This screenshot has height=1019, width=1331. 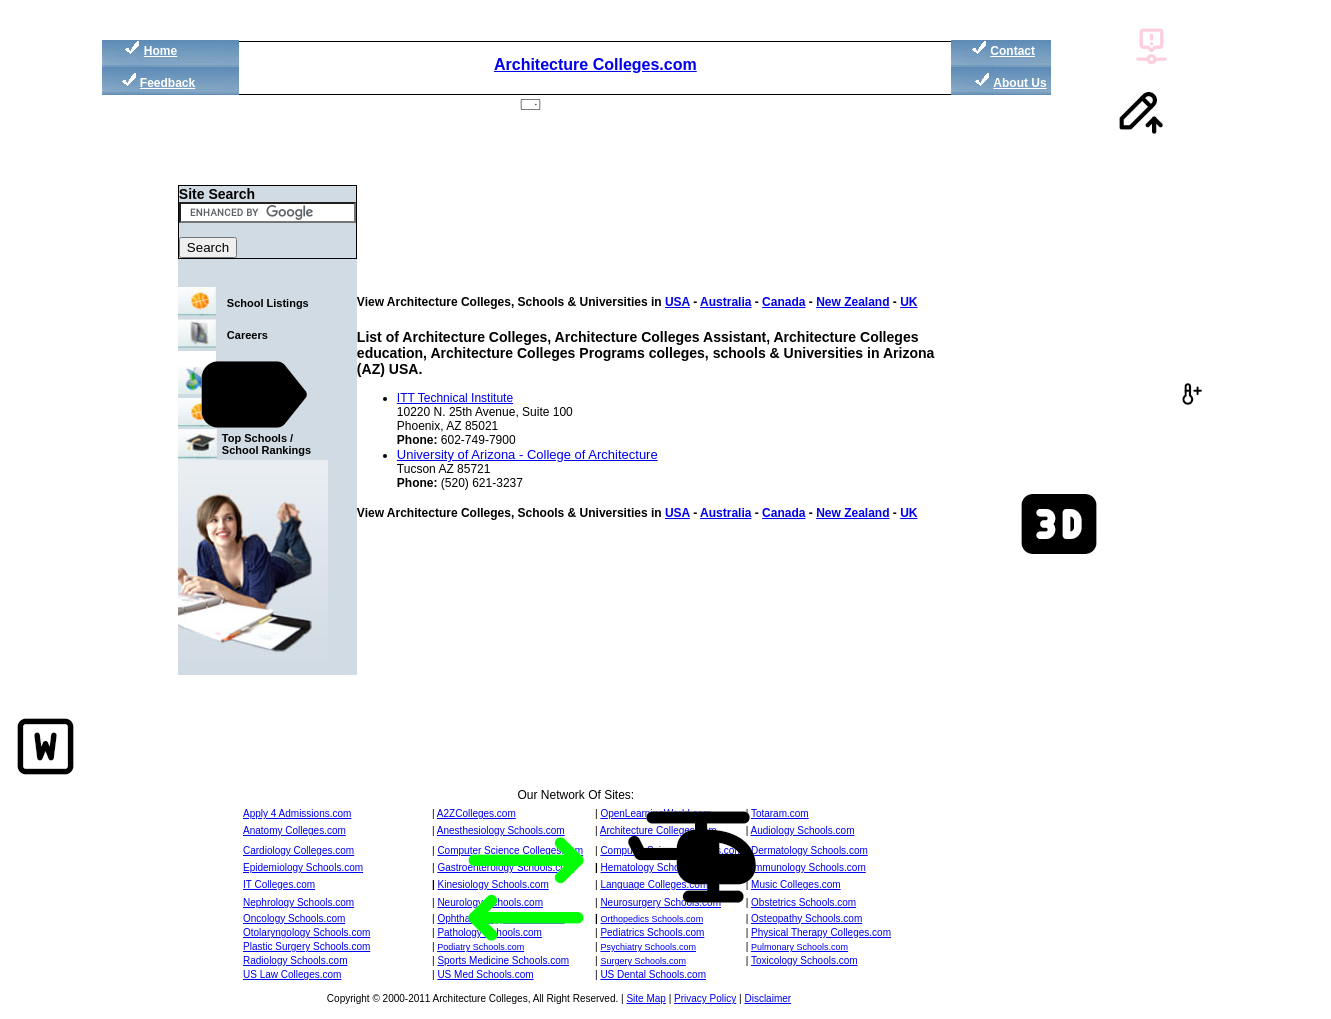 I want to click on access storage or disk management, so click(x=530, y=104).